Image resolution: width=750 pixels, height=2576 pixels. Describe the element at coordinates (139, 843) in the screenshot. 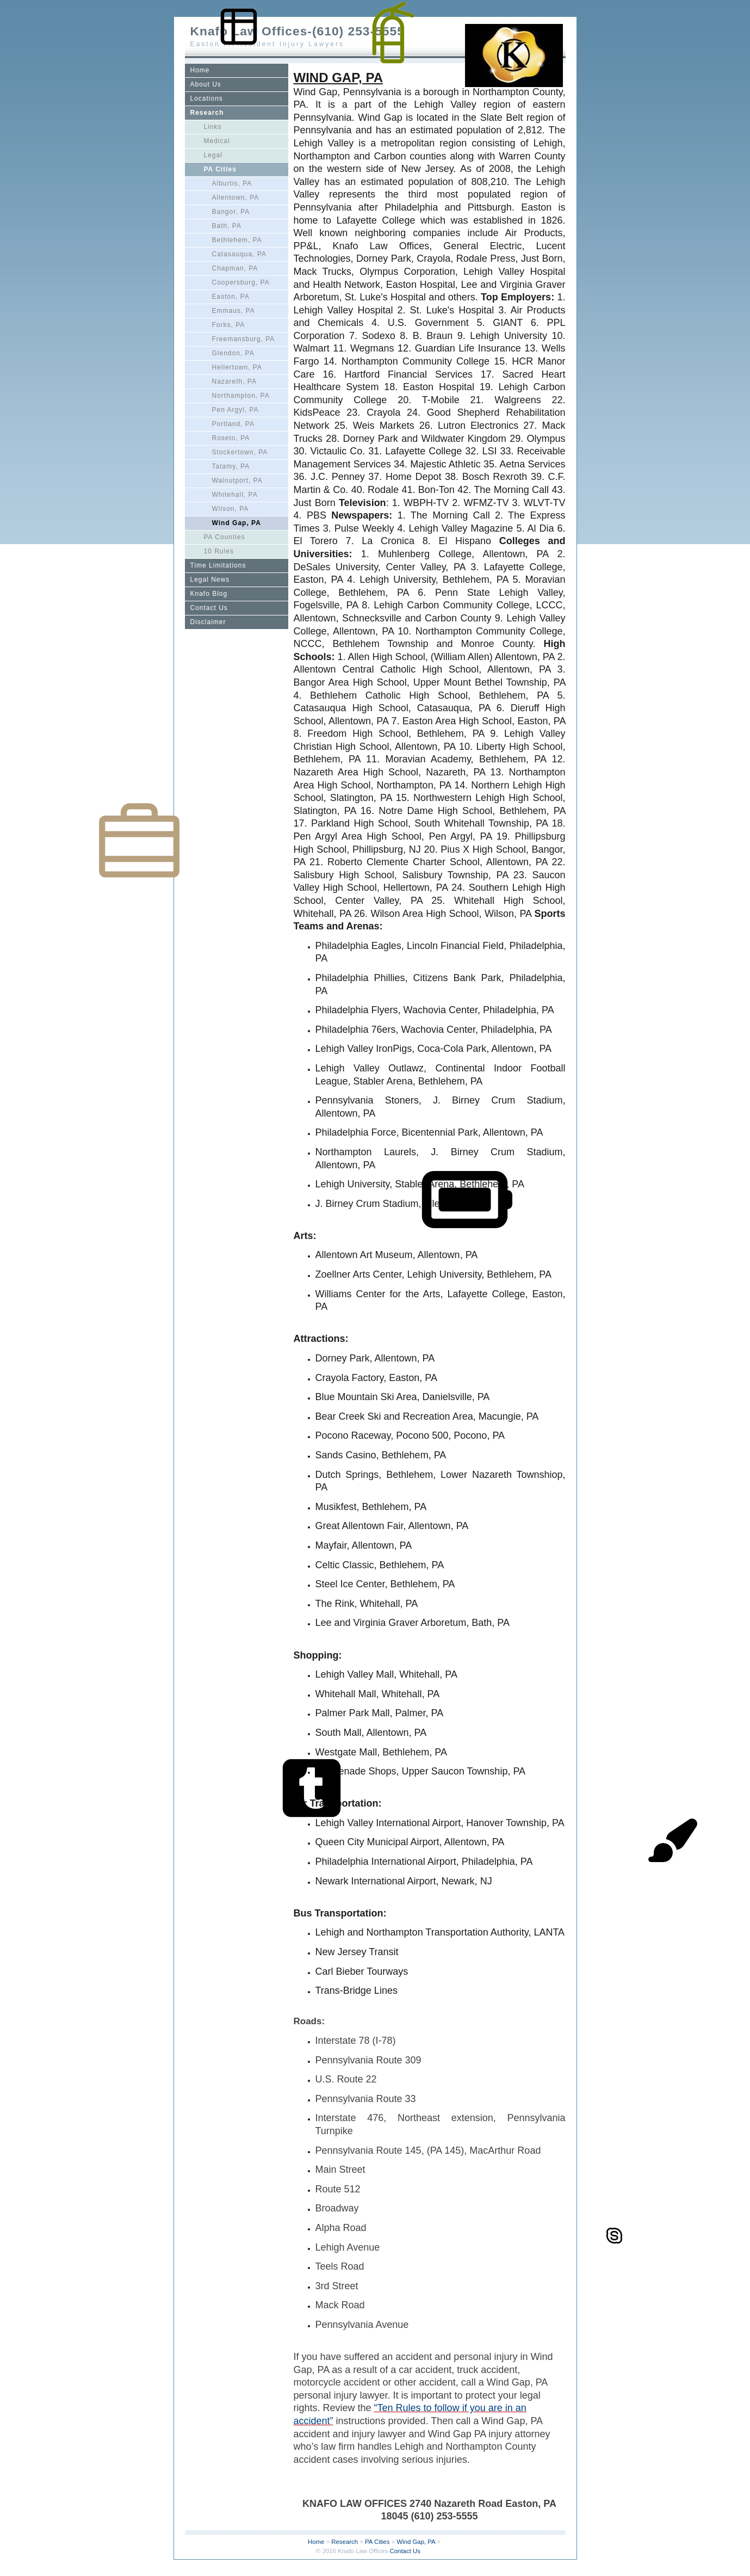

I see `access work or business documents` at that location.